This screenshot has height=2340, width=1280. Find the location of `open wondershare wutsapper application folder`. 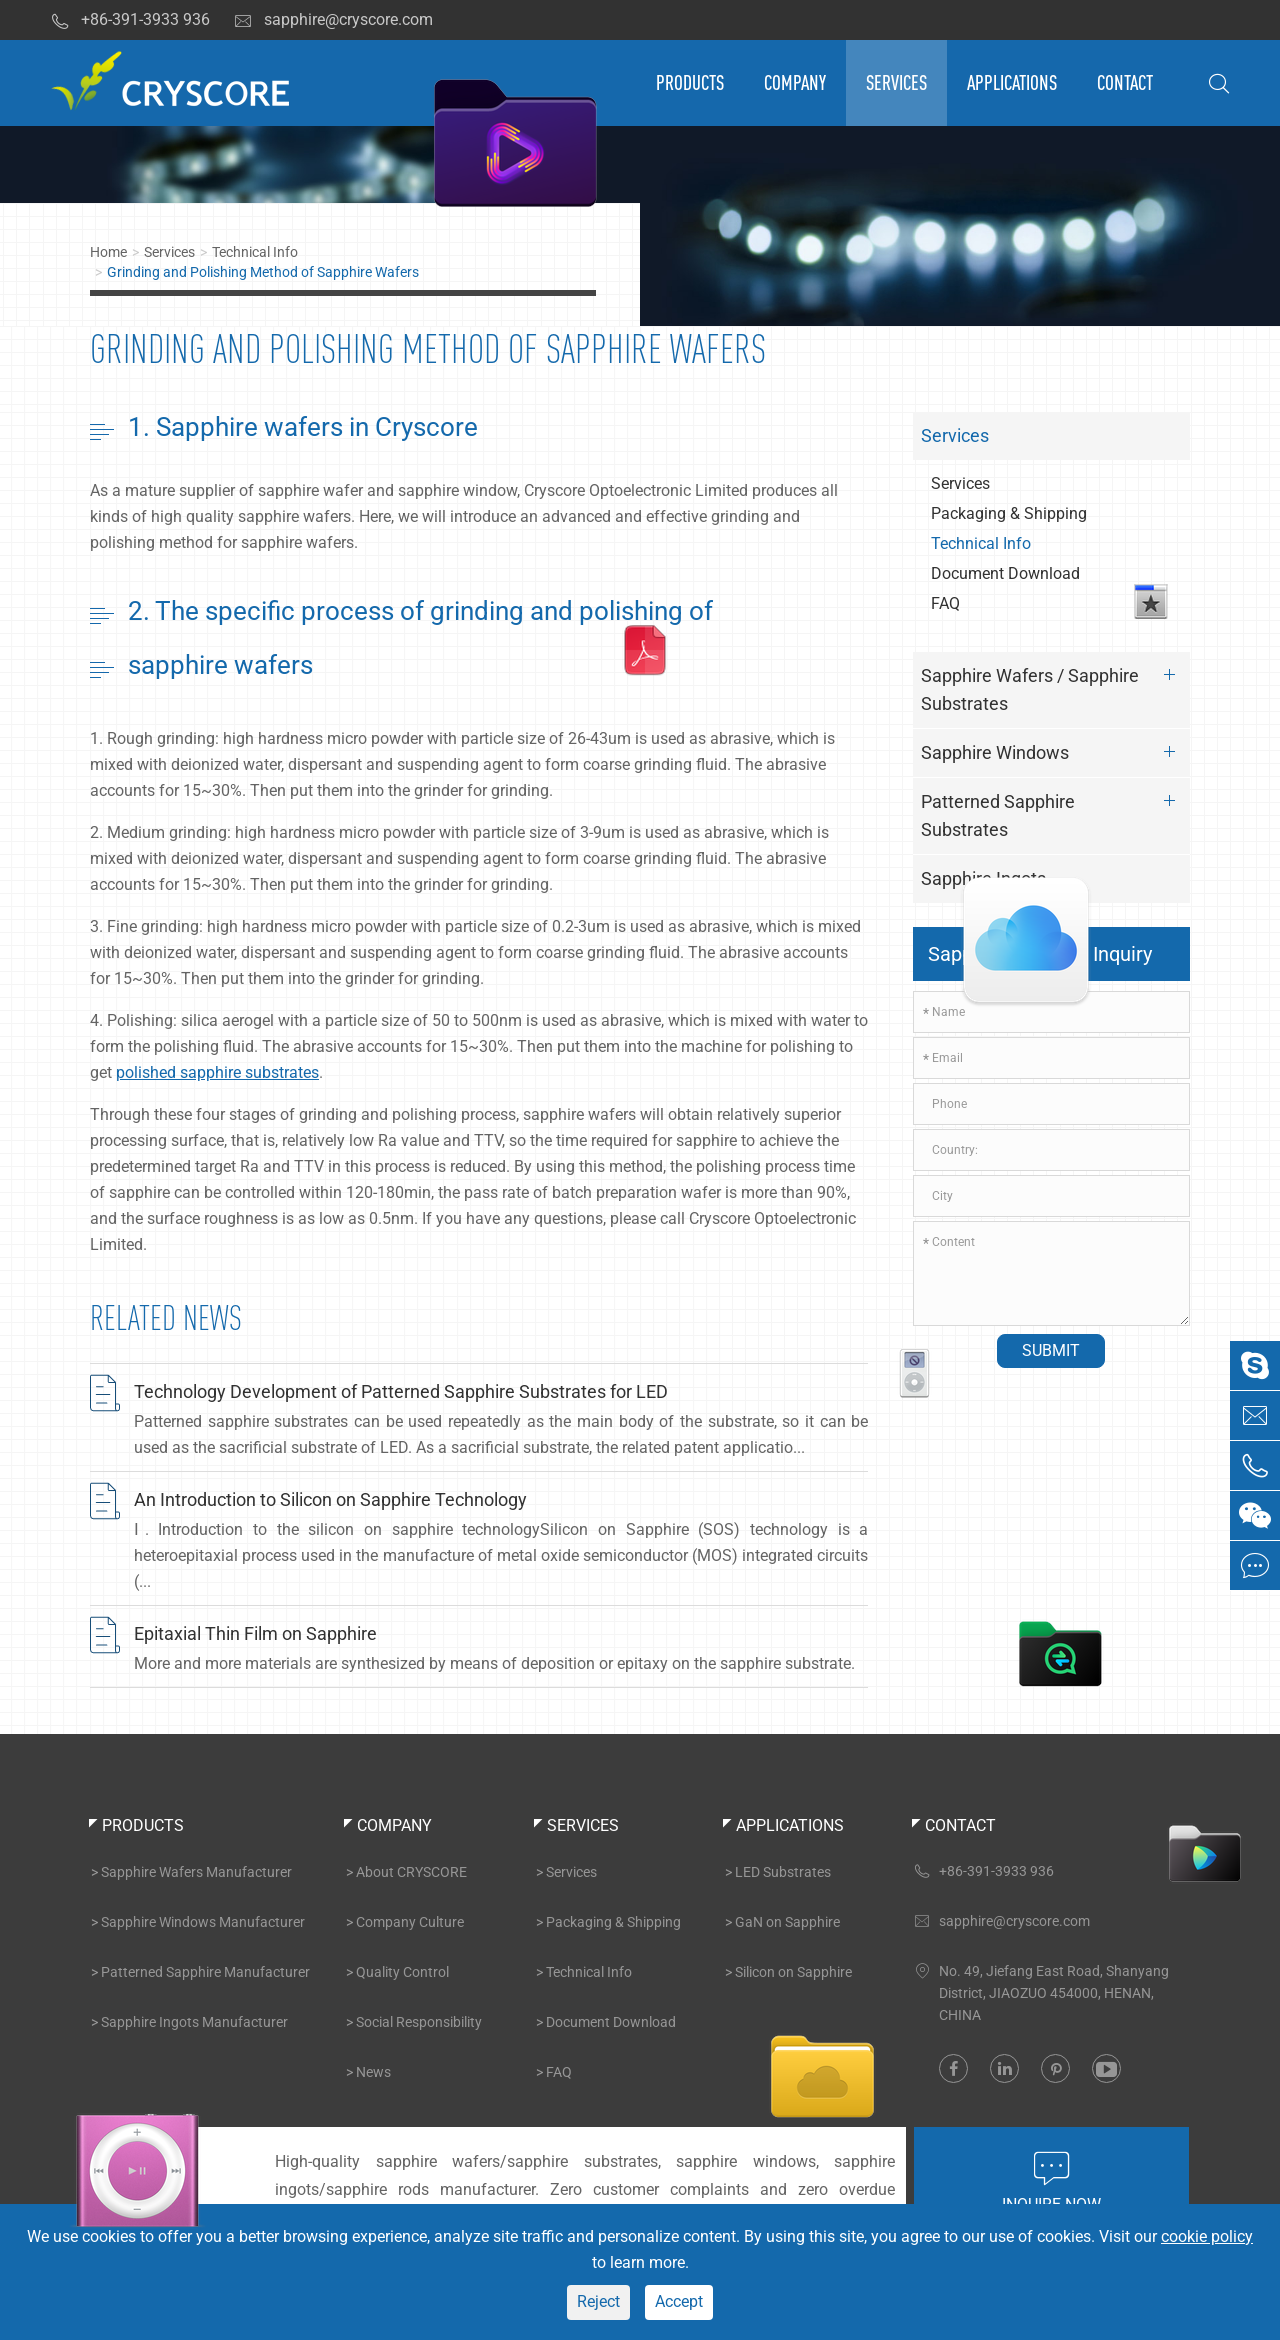

open wondershare wutsapper application folder is located at coordinates (1060, 1656).